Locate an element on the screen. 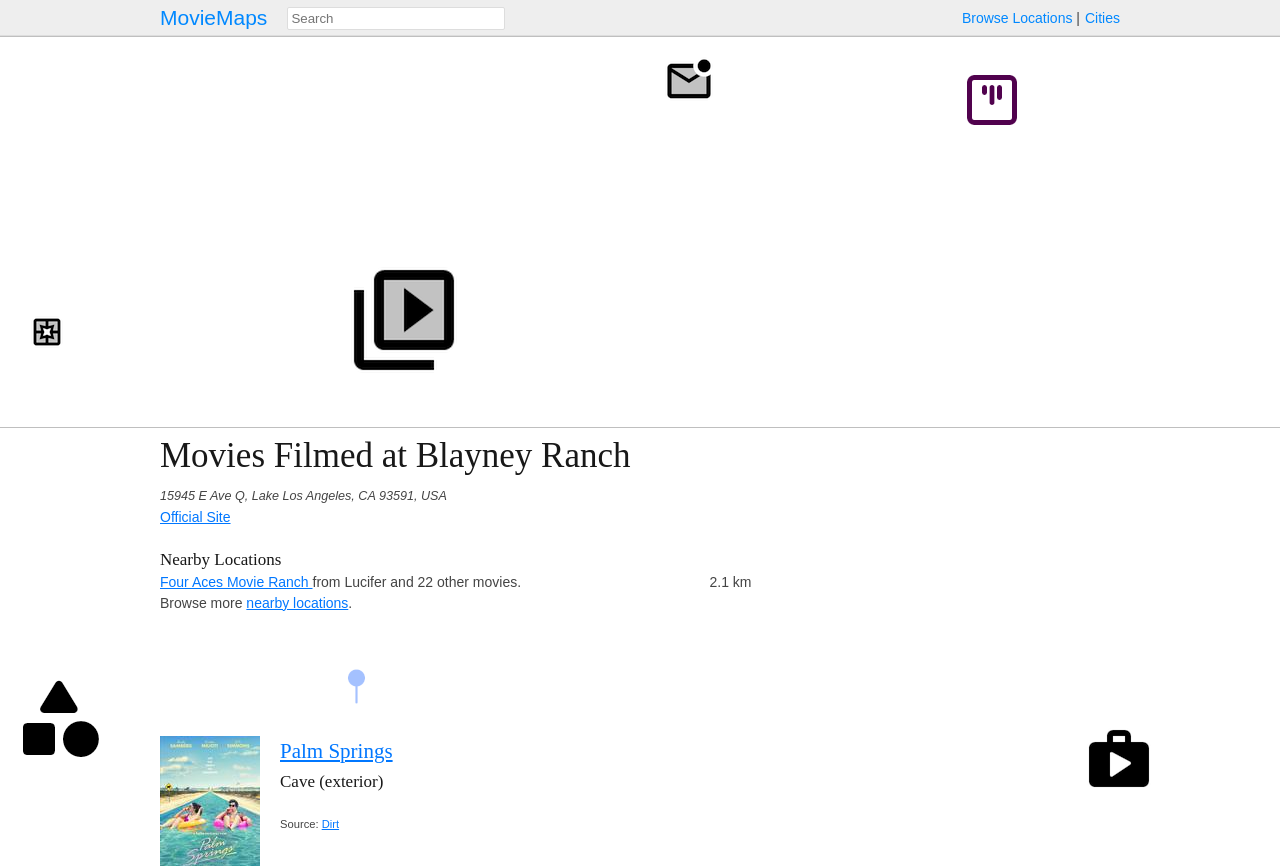  open the app store or marketplace is located at coordinates (1119, 760).